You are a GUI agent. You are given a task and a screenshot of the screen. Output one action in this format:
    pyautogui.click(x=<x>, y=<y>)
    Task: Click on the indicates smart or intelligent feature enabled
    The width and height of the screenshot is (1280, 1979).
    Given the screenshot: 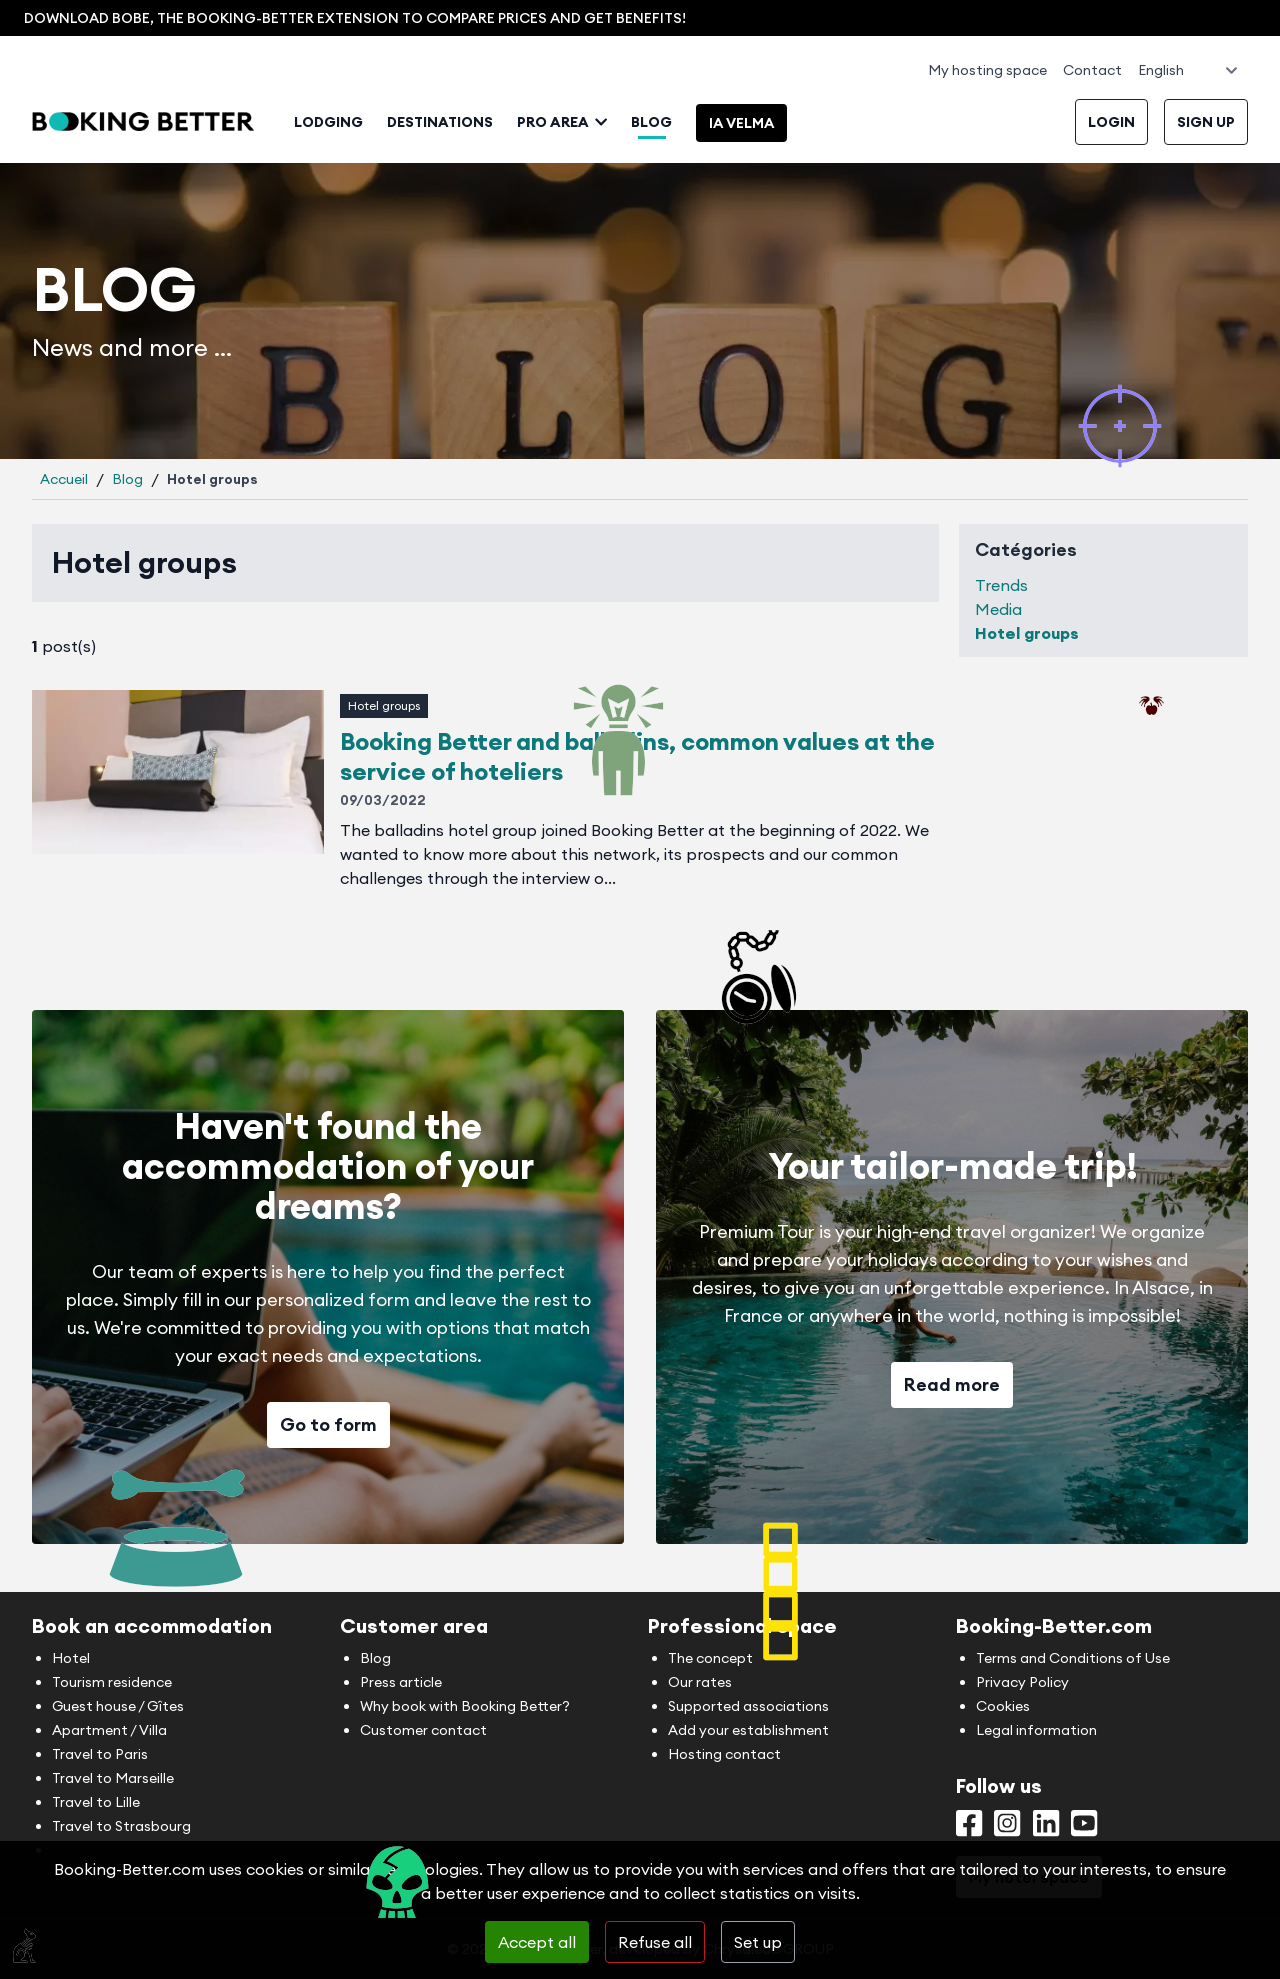 What is the action you would take?
    pyautogui.click(x=618, y=739)
    